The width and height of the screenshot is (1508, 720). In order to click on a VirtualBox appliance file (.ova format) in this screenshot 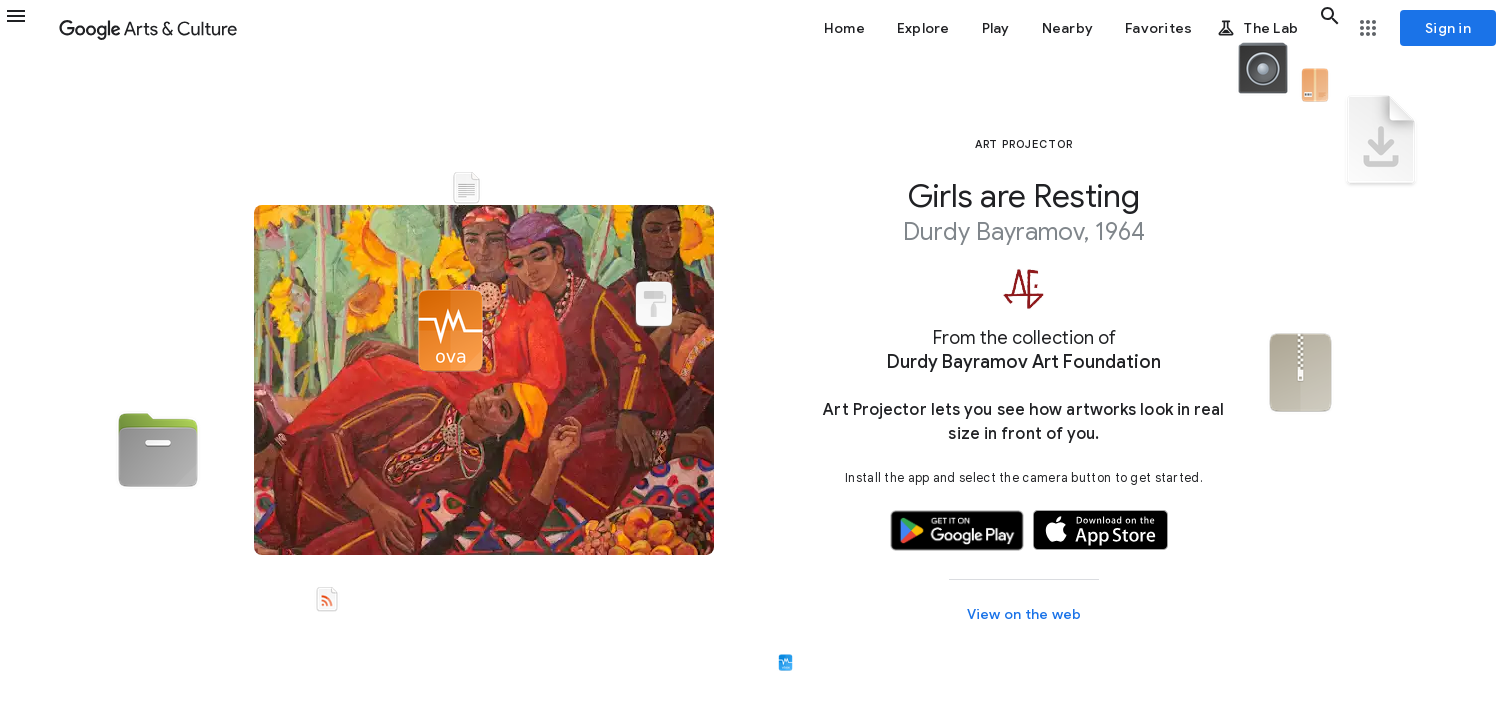, I will do `click(450, 330)`.